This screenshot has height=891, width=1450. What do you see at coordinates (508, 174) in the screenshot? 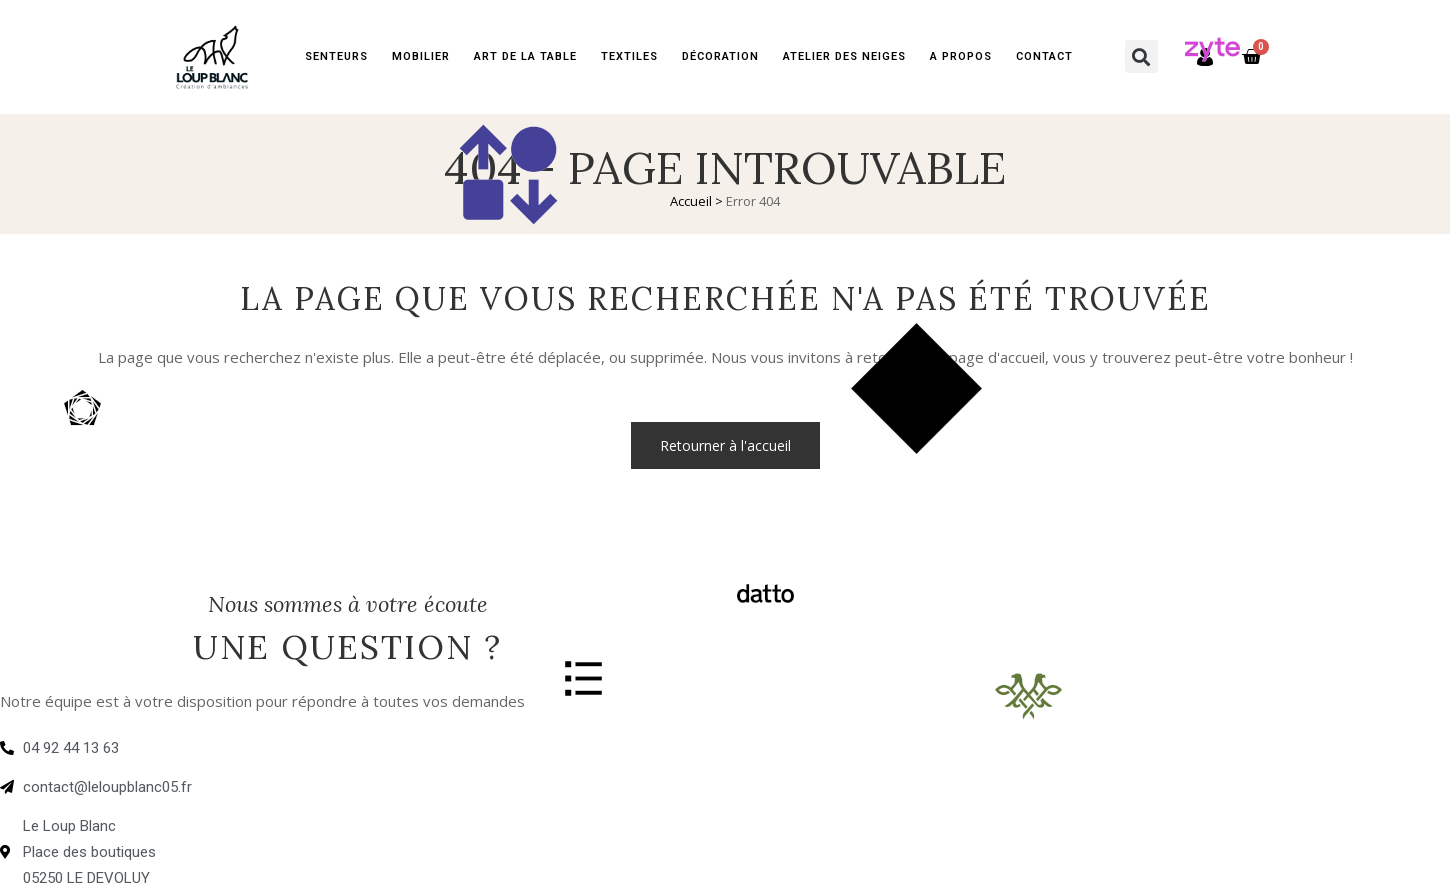
I see `swap or exchange items` at bounding box center [508, 174].